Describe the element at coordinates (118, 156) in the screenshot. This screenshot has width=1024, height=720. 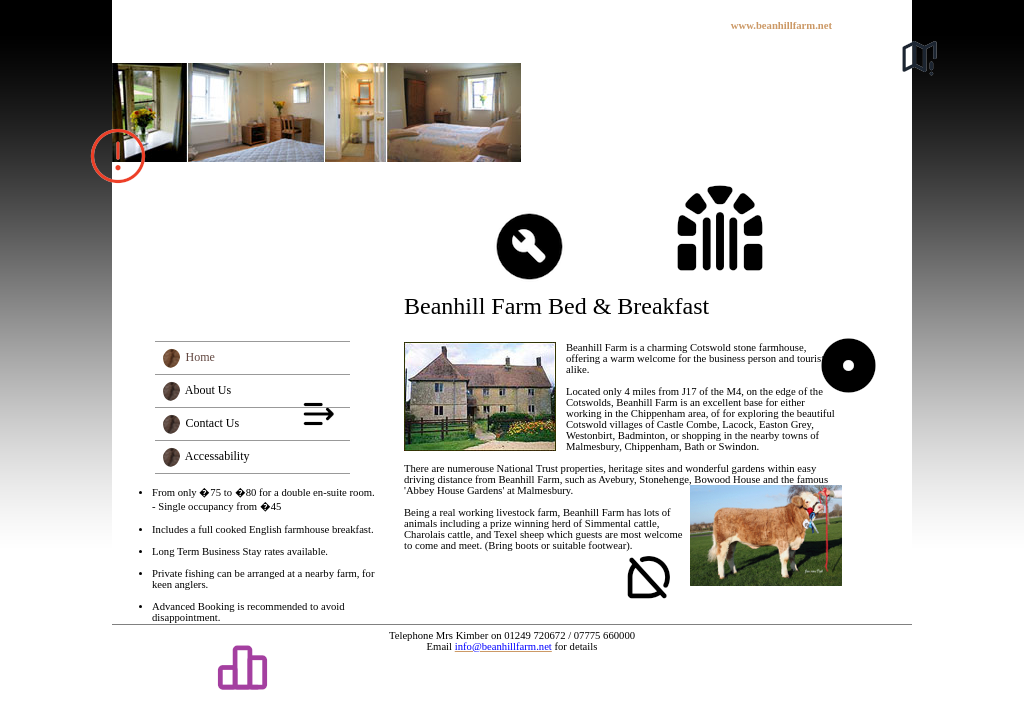
I see `indicates a warning or caution state` at that location.